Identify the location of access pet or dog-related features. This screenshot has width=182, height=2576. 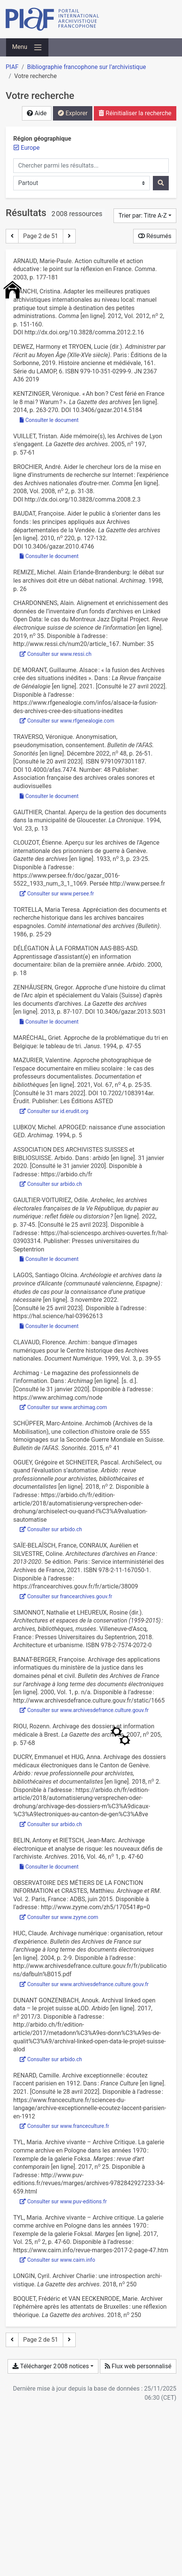
(12, 290).